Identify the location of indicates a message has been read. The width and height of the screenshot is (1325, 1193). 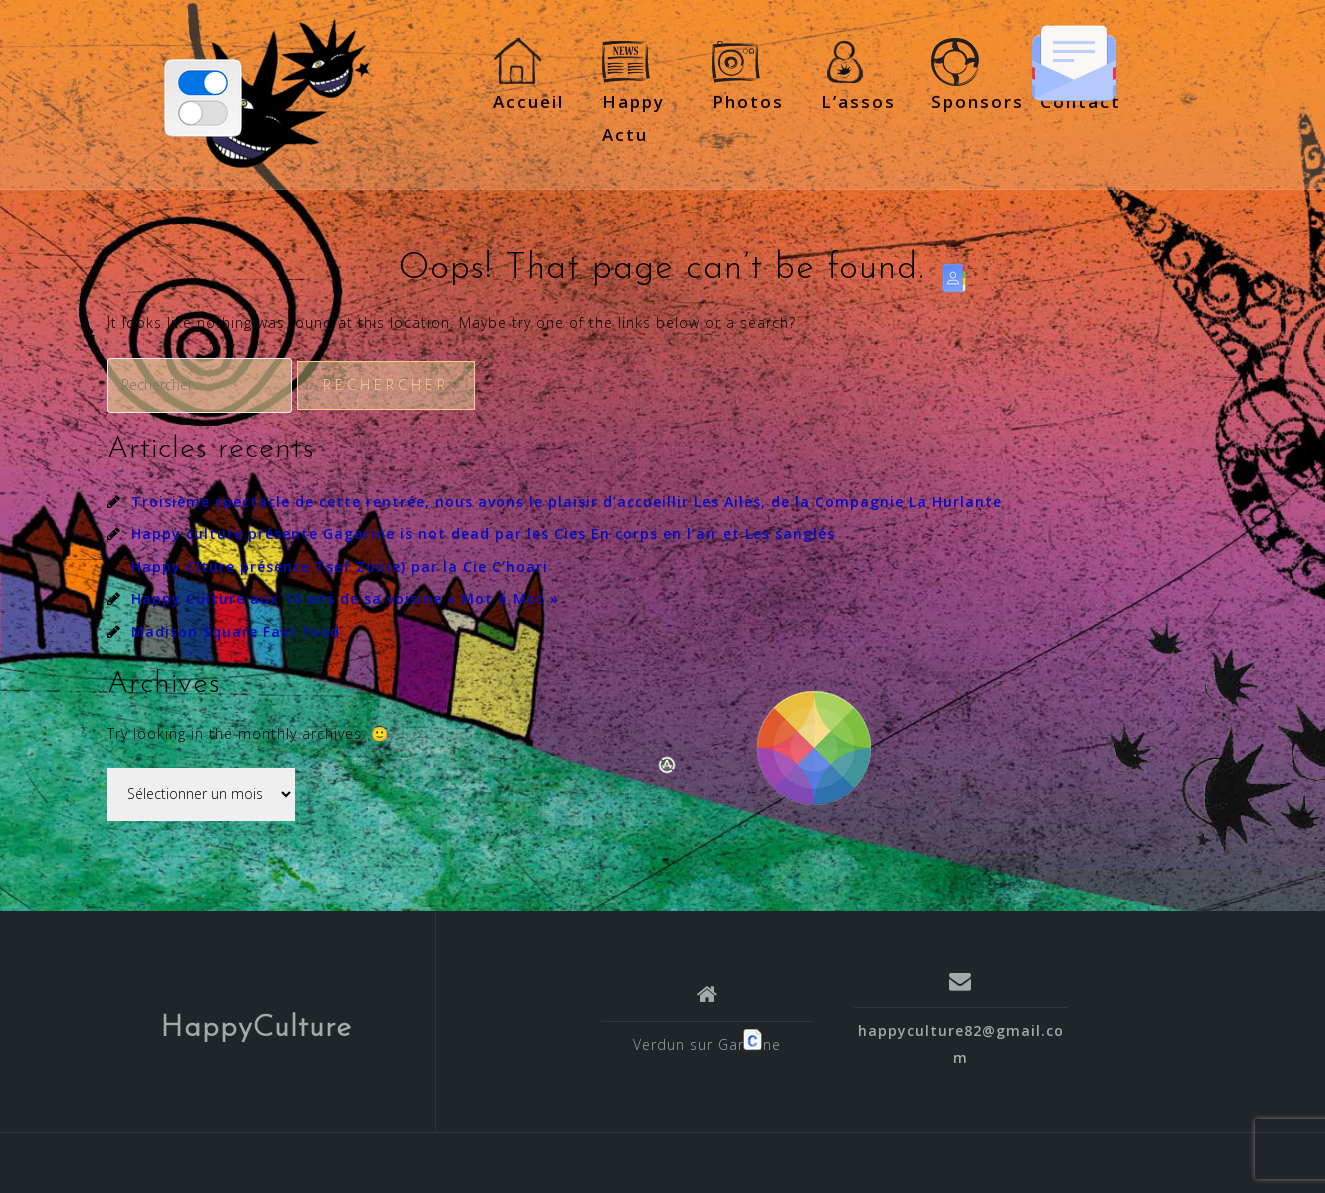
(1074, 68).